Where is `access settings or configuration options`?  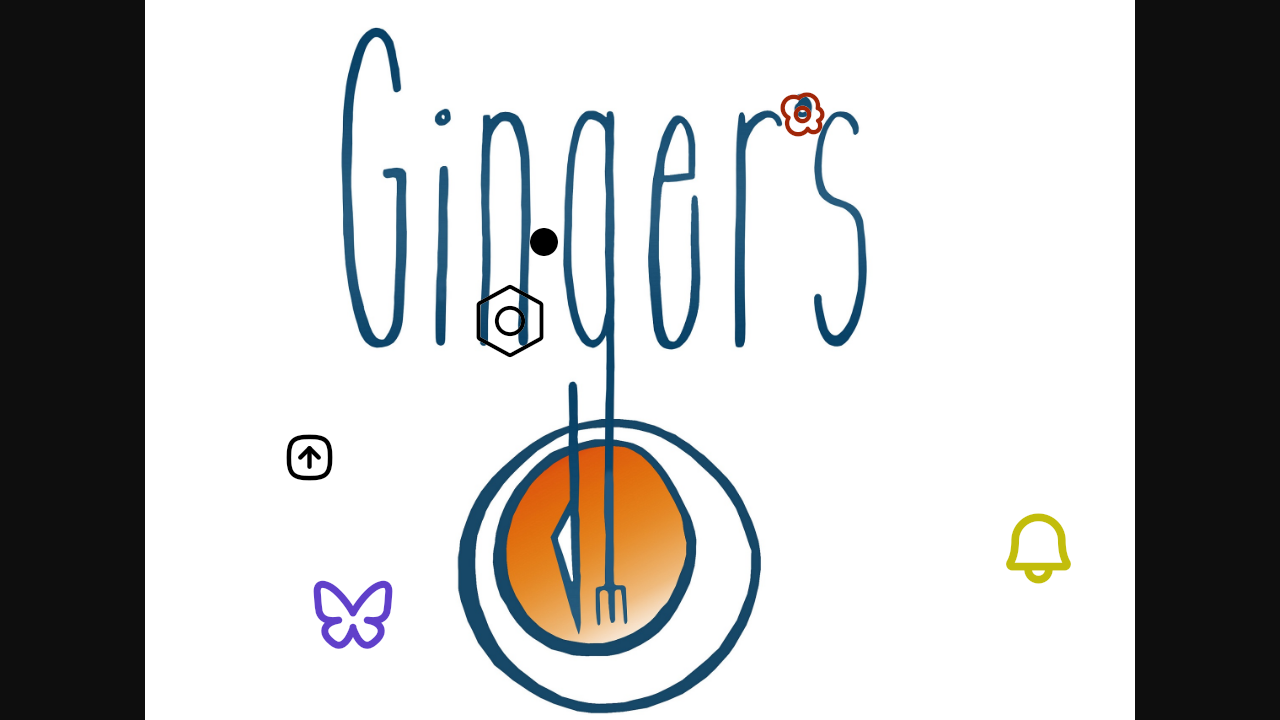 access settings or configuration options is located at coordinates (510, 321).